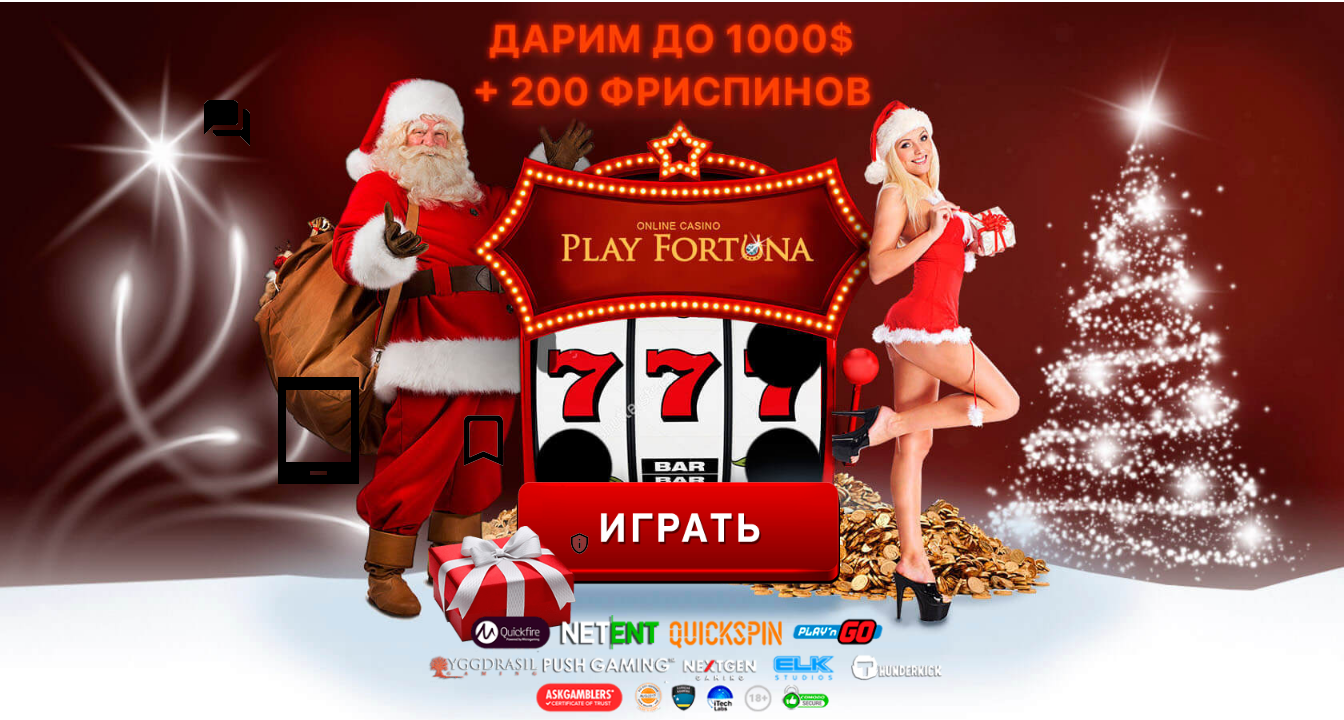  What do you see at coordinates (318, 430) in the screenshot?
I see `switch to tablet view or layout` at bounding box center [318, 430].